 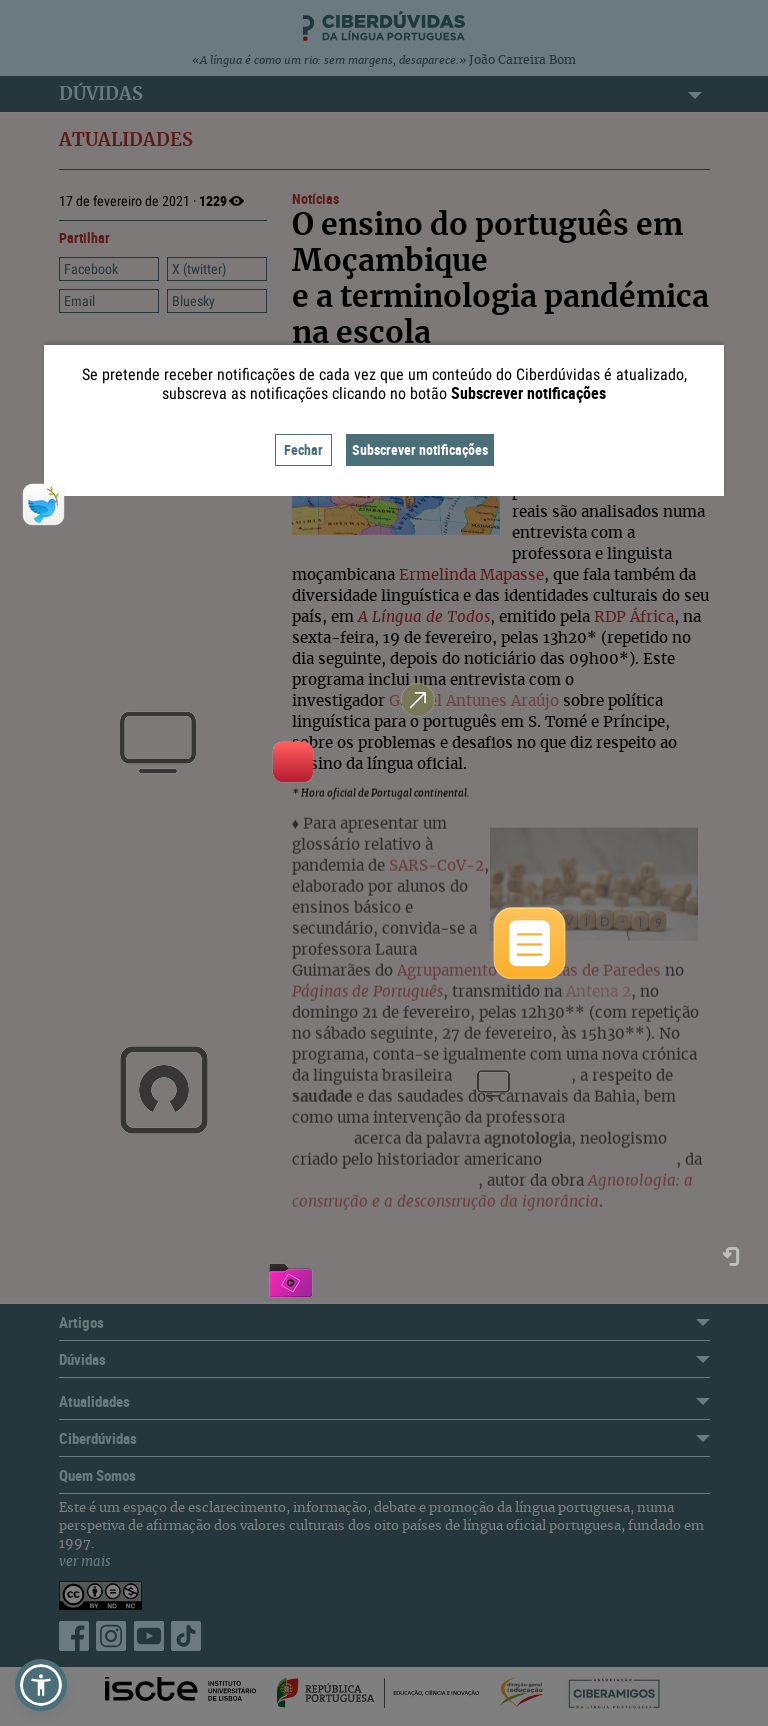 I want to click on open the kindd application, so click(x=43, y=504).